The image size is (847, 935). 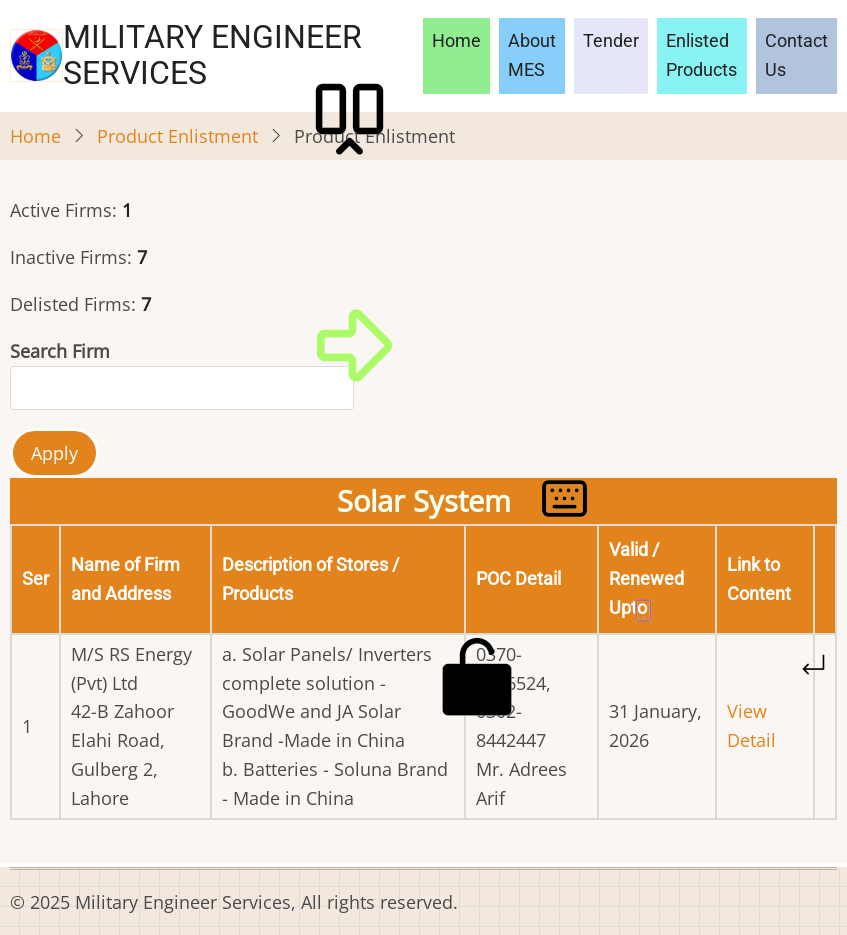 I want to click on access mobile device settings, so click(x=643, y=610).